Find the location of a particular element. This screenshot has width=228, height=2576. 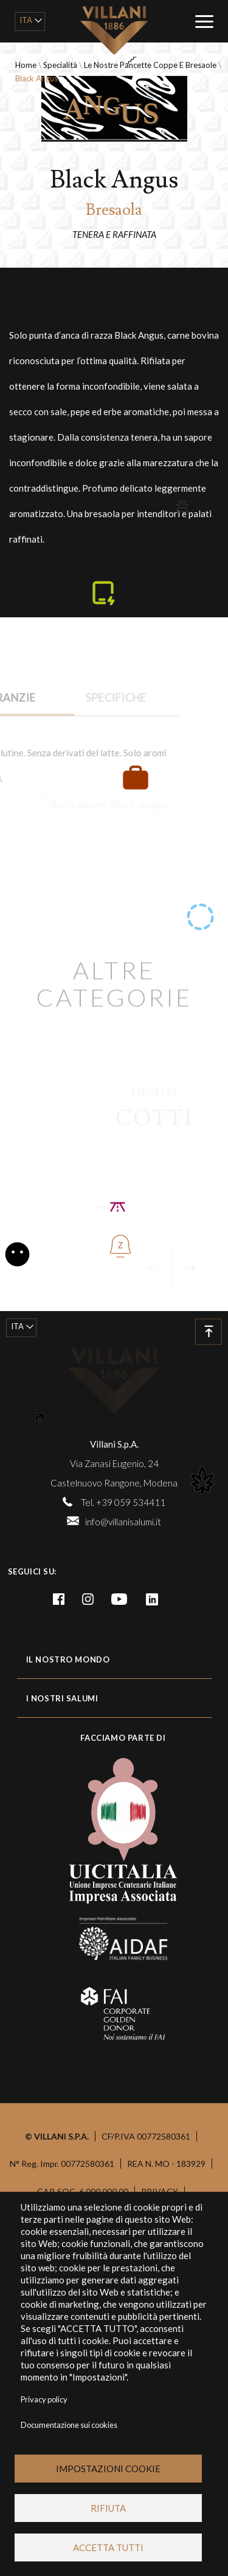

view solar energy or panel status is located at coordinates (182, 506).